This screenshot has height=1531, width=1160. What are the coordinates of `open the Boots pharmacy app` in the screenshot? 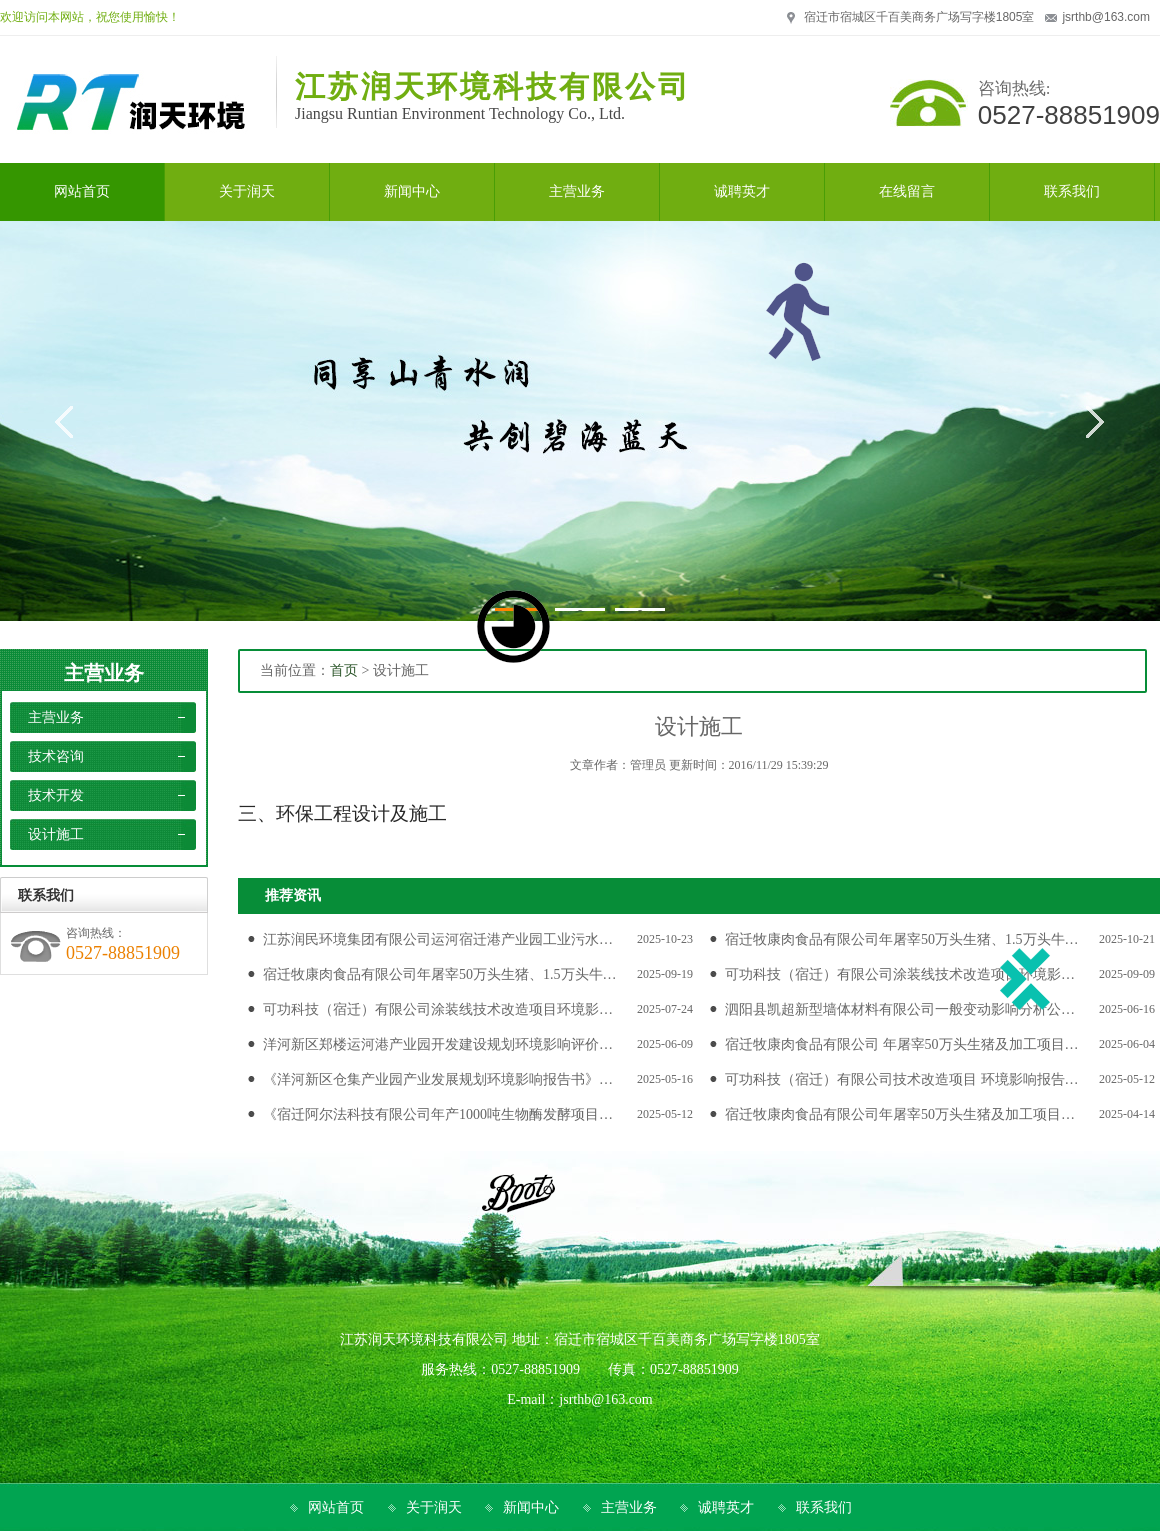 It's located at (518, 1193).